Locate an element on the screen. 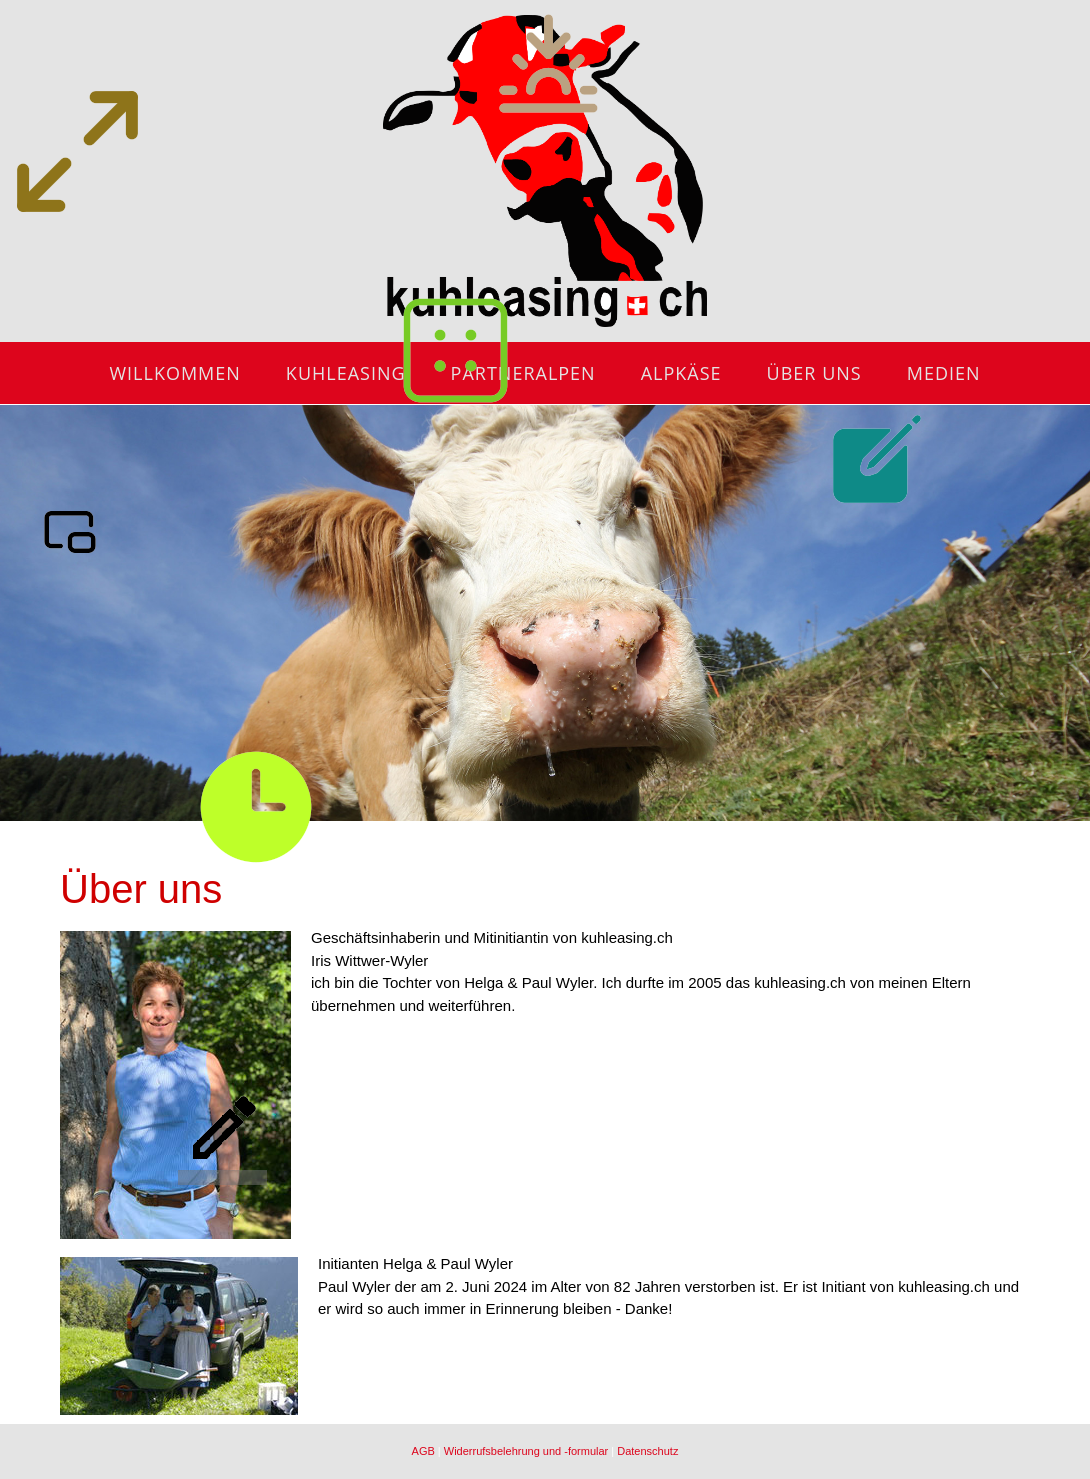 This screenshot has height=1479, width=1090. roll or randomize with a value of four is located at coordinates (455, 350).